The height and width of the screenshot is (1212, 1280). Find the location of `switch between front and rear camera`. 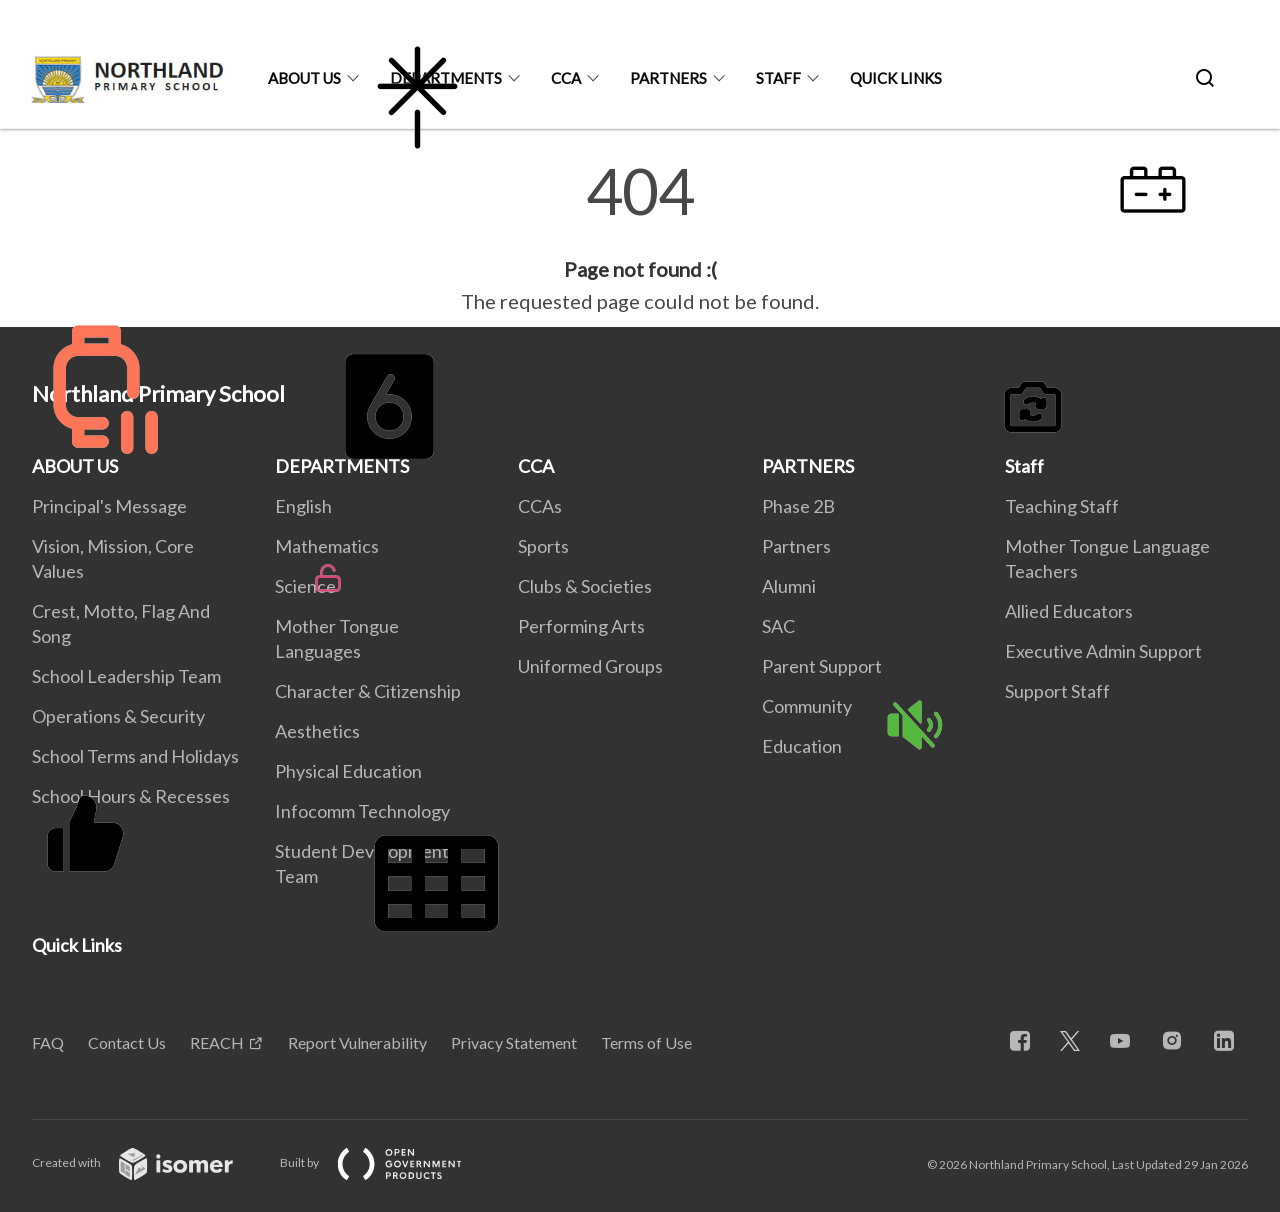

switch between front and rear camera is located at coordinates (1033, 408).